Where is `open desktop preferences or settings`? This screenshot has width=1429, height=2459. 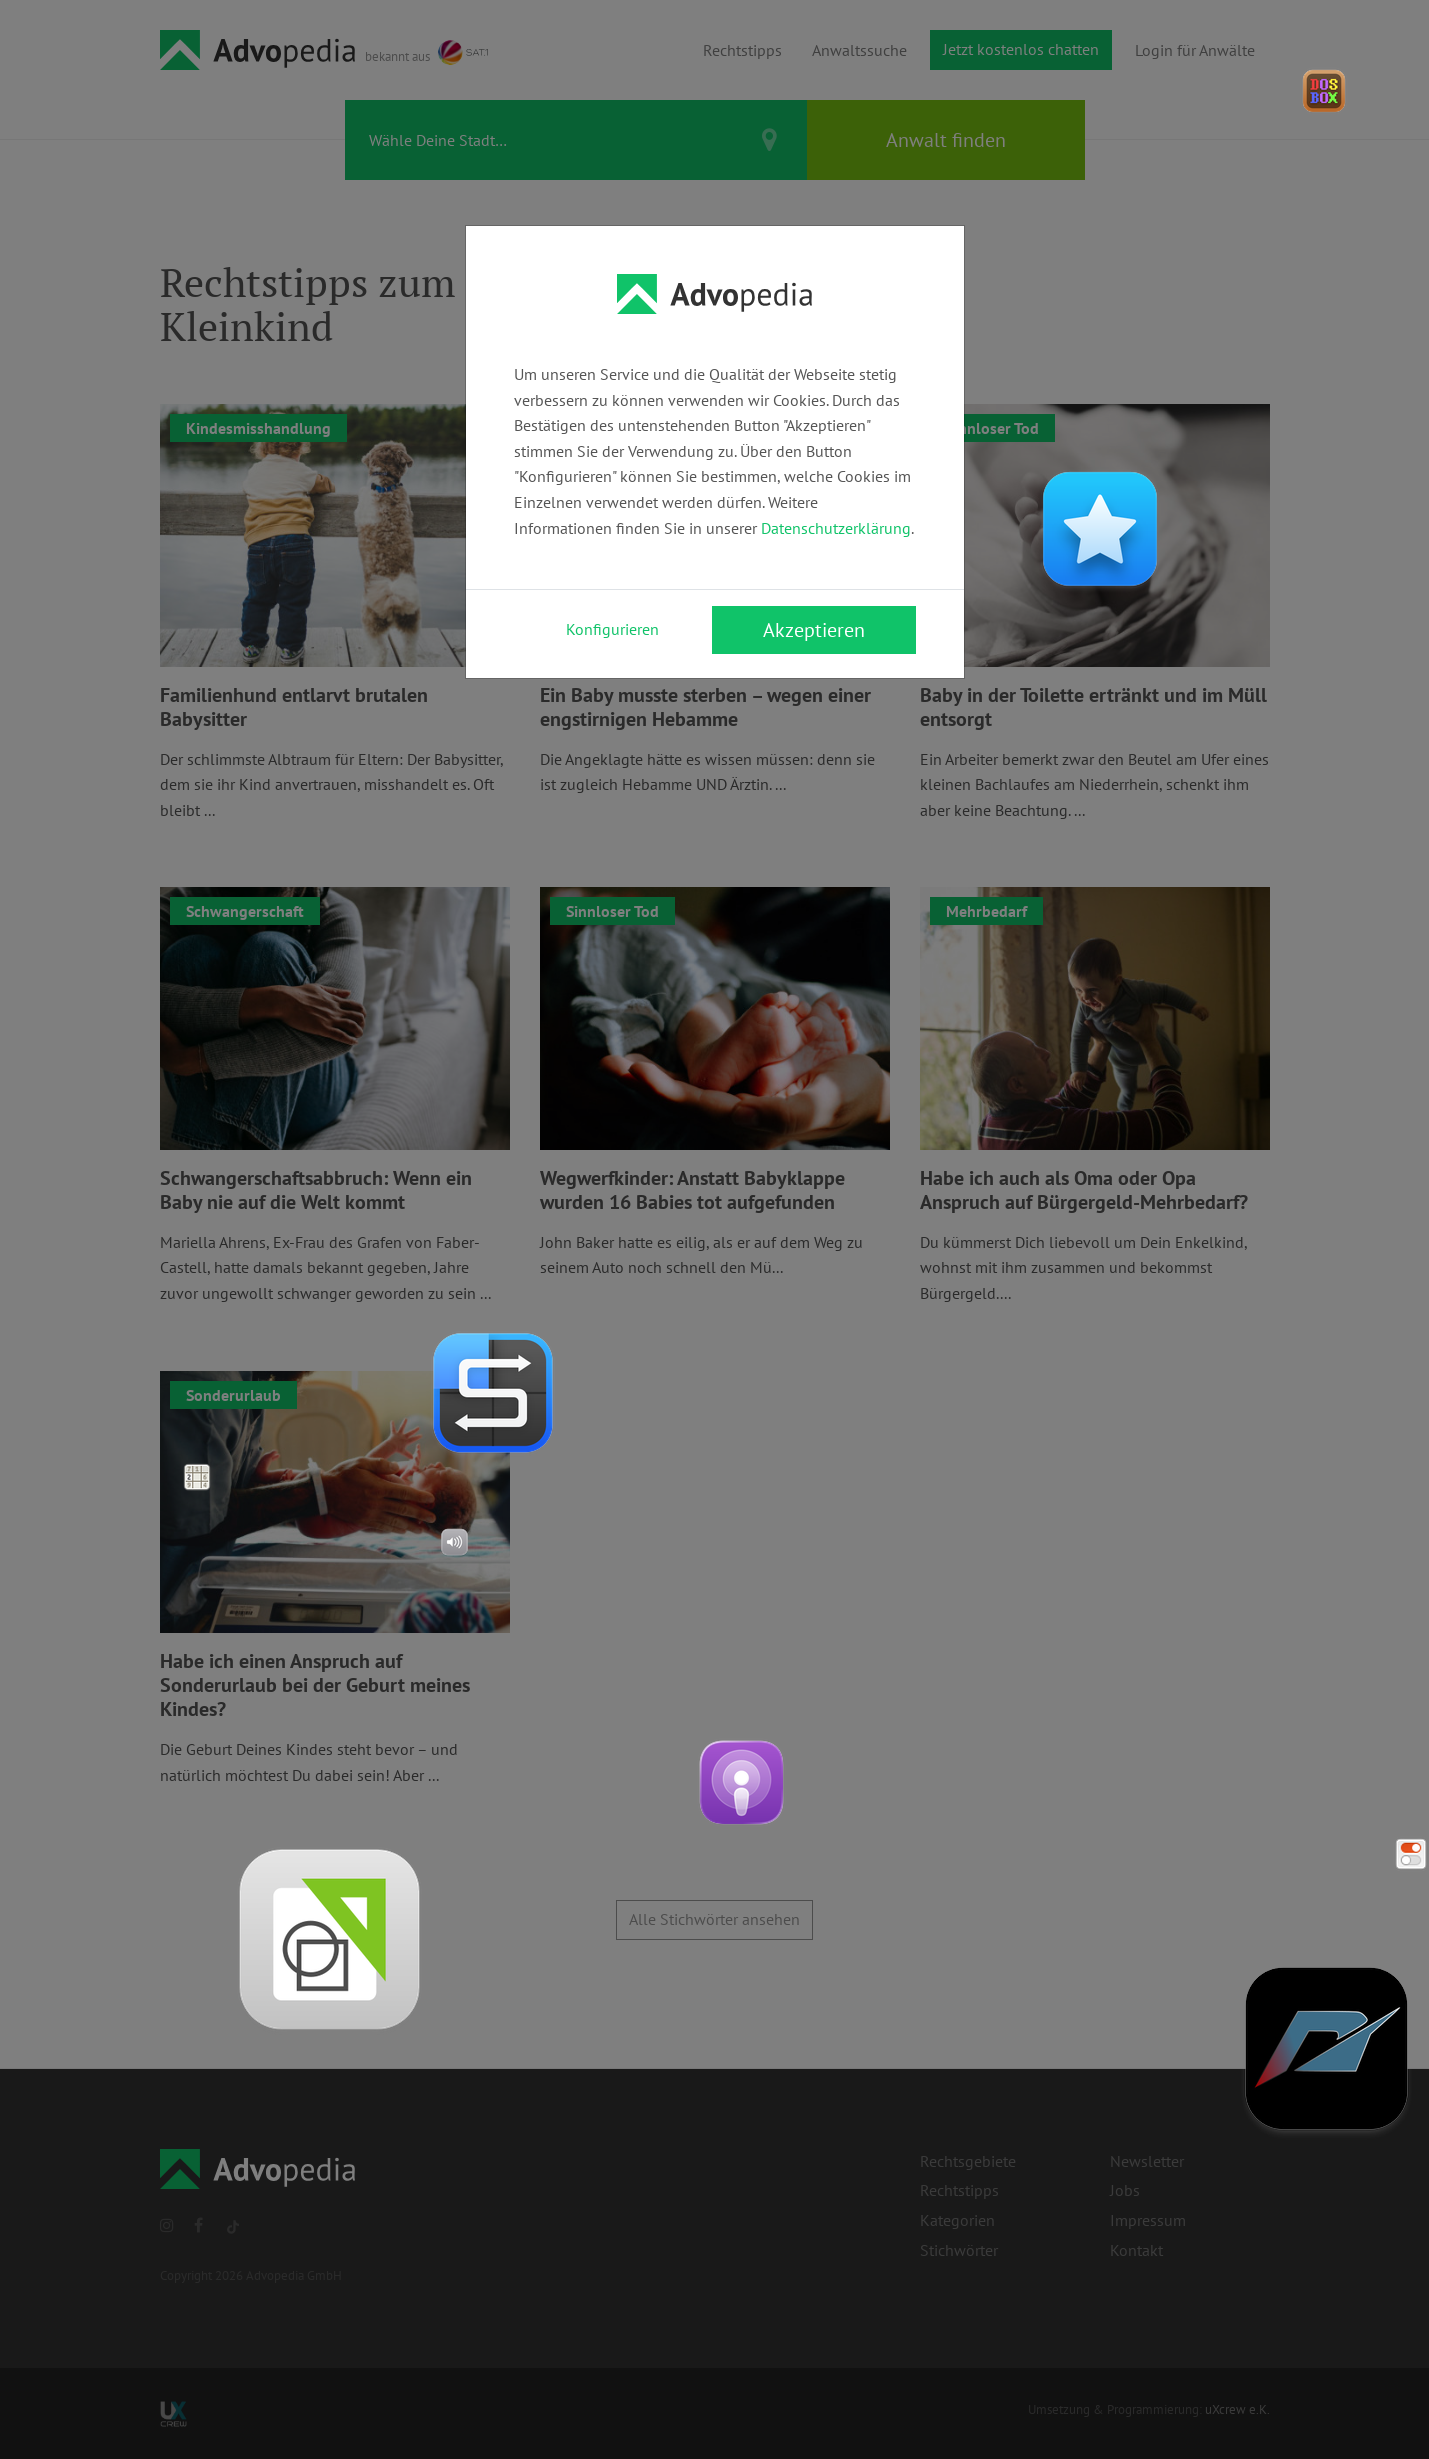 open desktop preferences or settings is located at coordinates (1411, 1854).